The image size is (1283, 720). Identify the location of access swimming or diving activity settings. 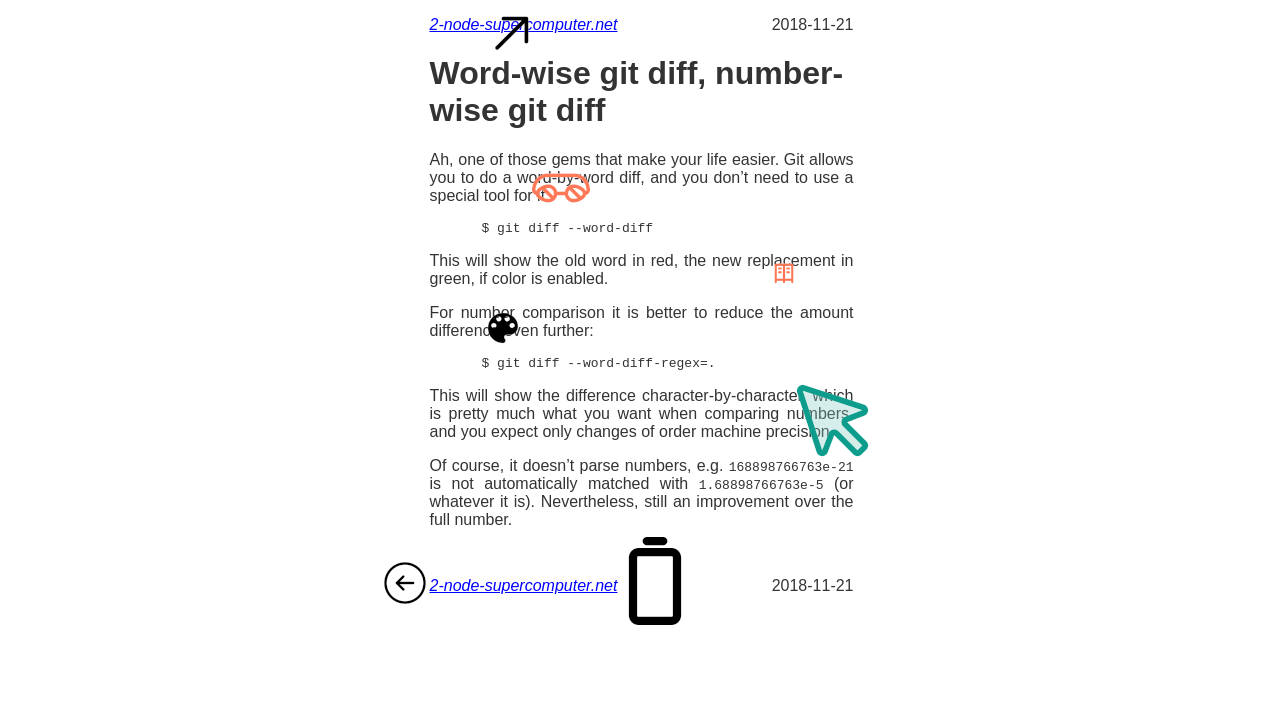
(561, 188).